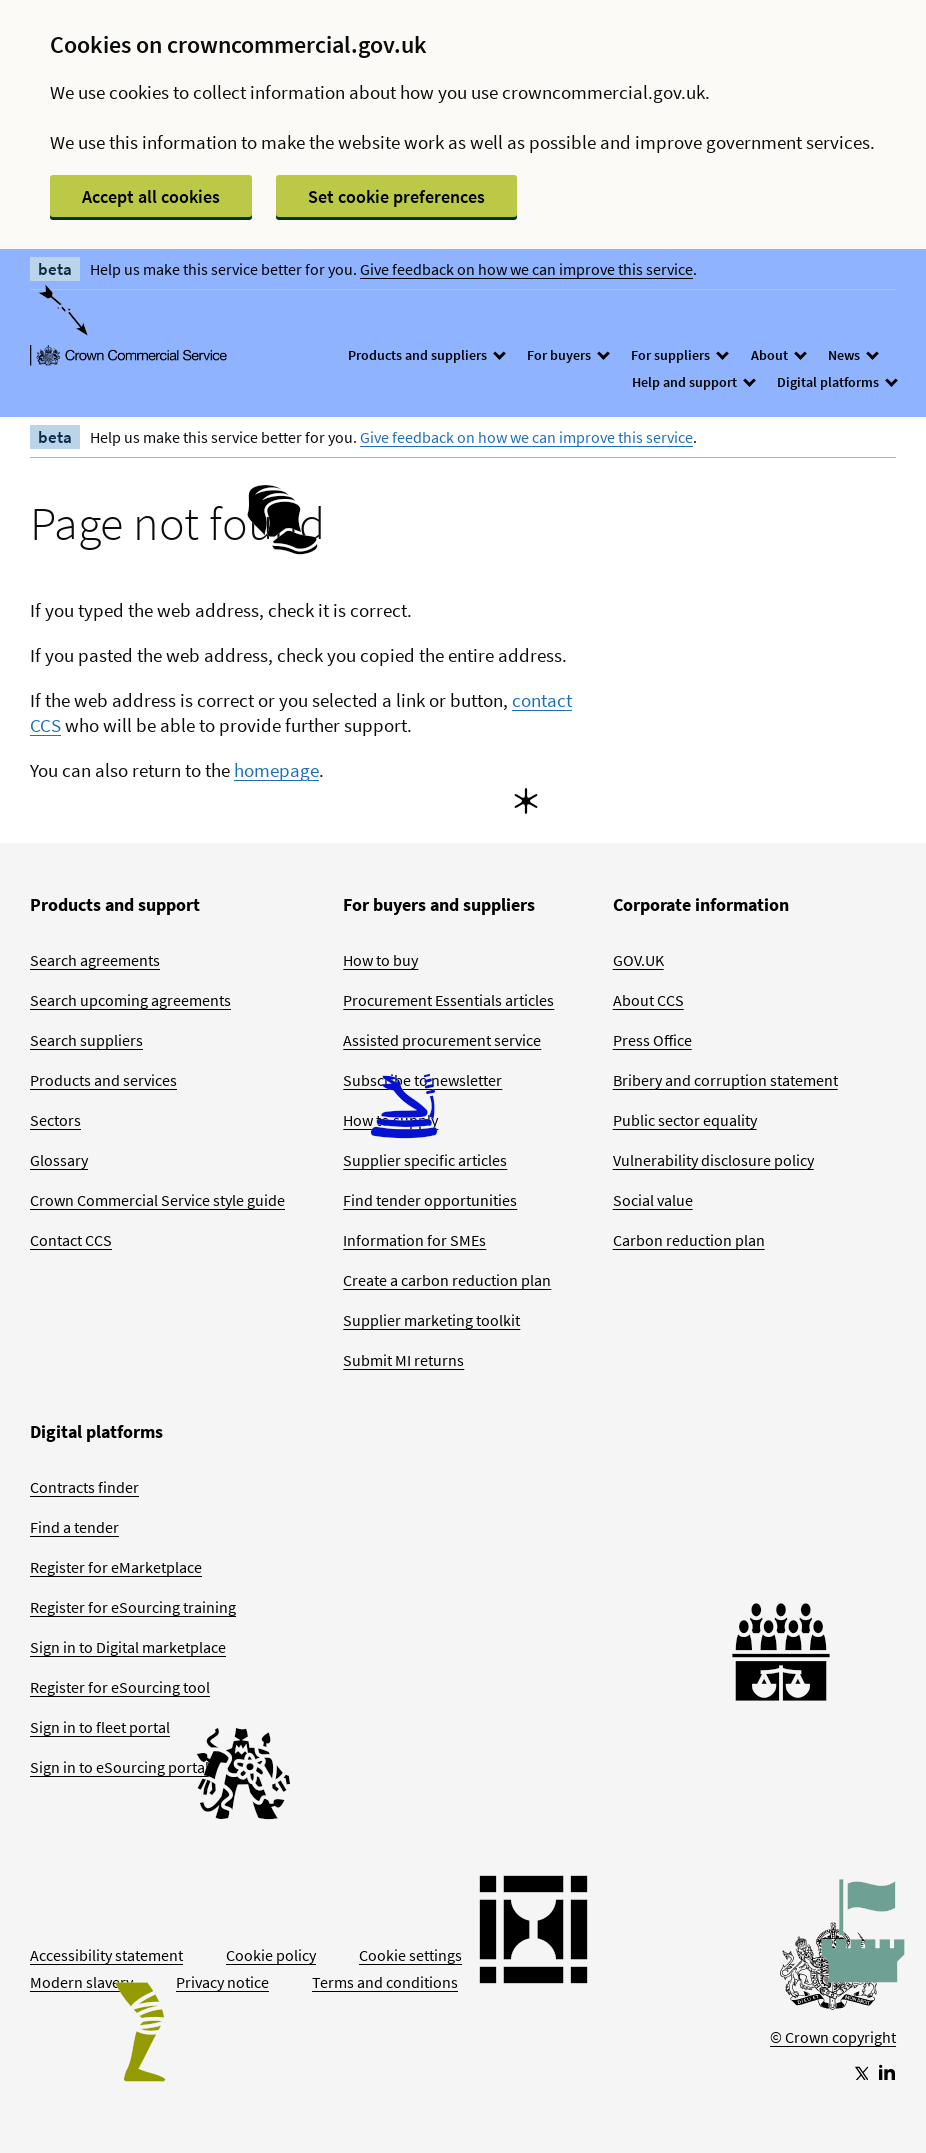 Image resolution: width=926 pixels, height=2153 pixels. Describe the element at coordinates (243, 1773) in the screenshot. I see `select shambling mound creature or enemy type` at that location.